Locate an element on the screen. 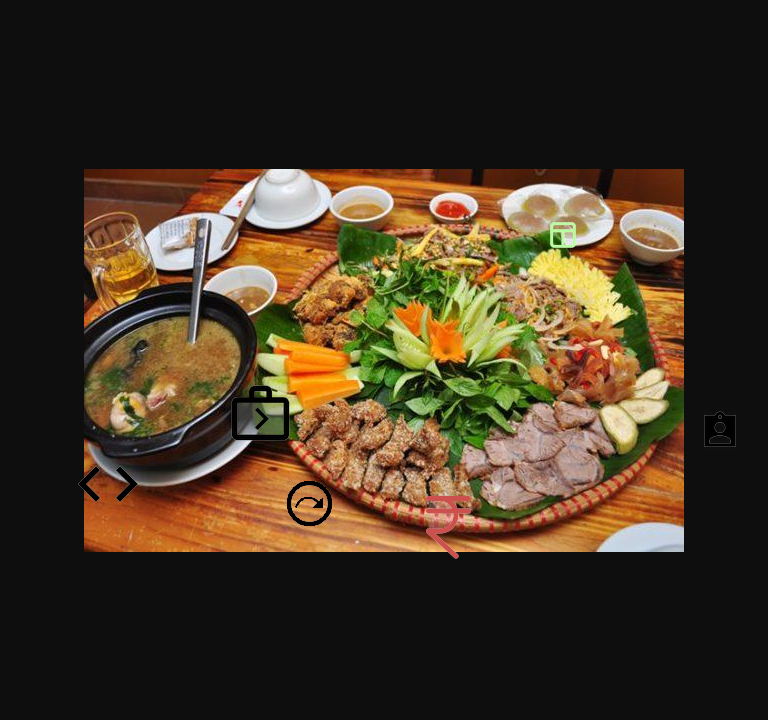 This screenshot has height=720, width=768. view or edit source code is located at coordinates (108, 484).